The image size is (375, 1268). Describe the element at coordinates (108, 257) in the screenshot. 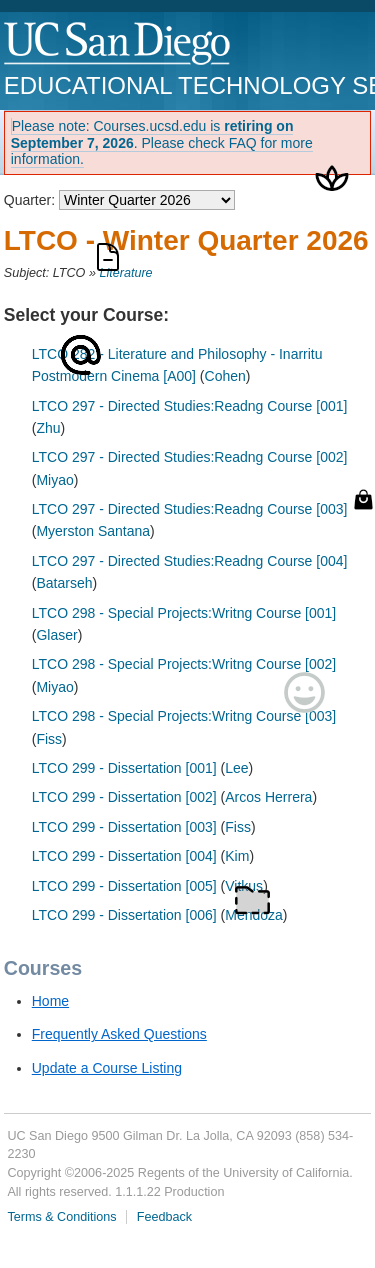

I see `remove content from a document` at that location.